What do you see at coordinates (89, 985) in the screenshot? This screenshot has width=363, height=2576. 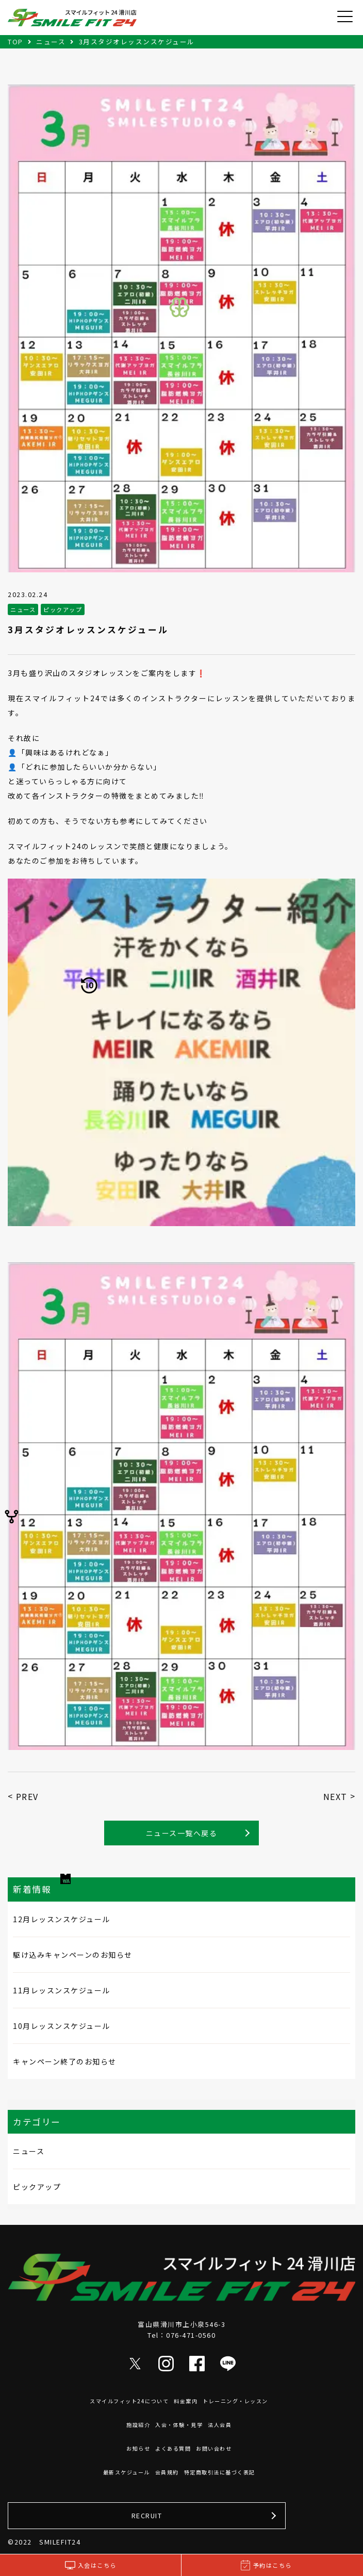 I see `skip back 10 seconds in media playback` at bounding box center [89, 985].